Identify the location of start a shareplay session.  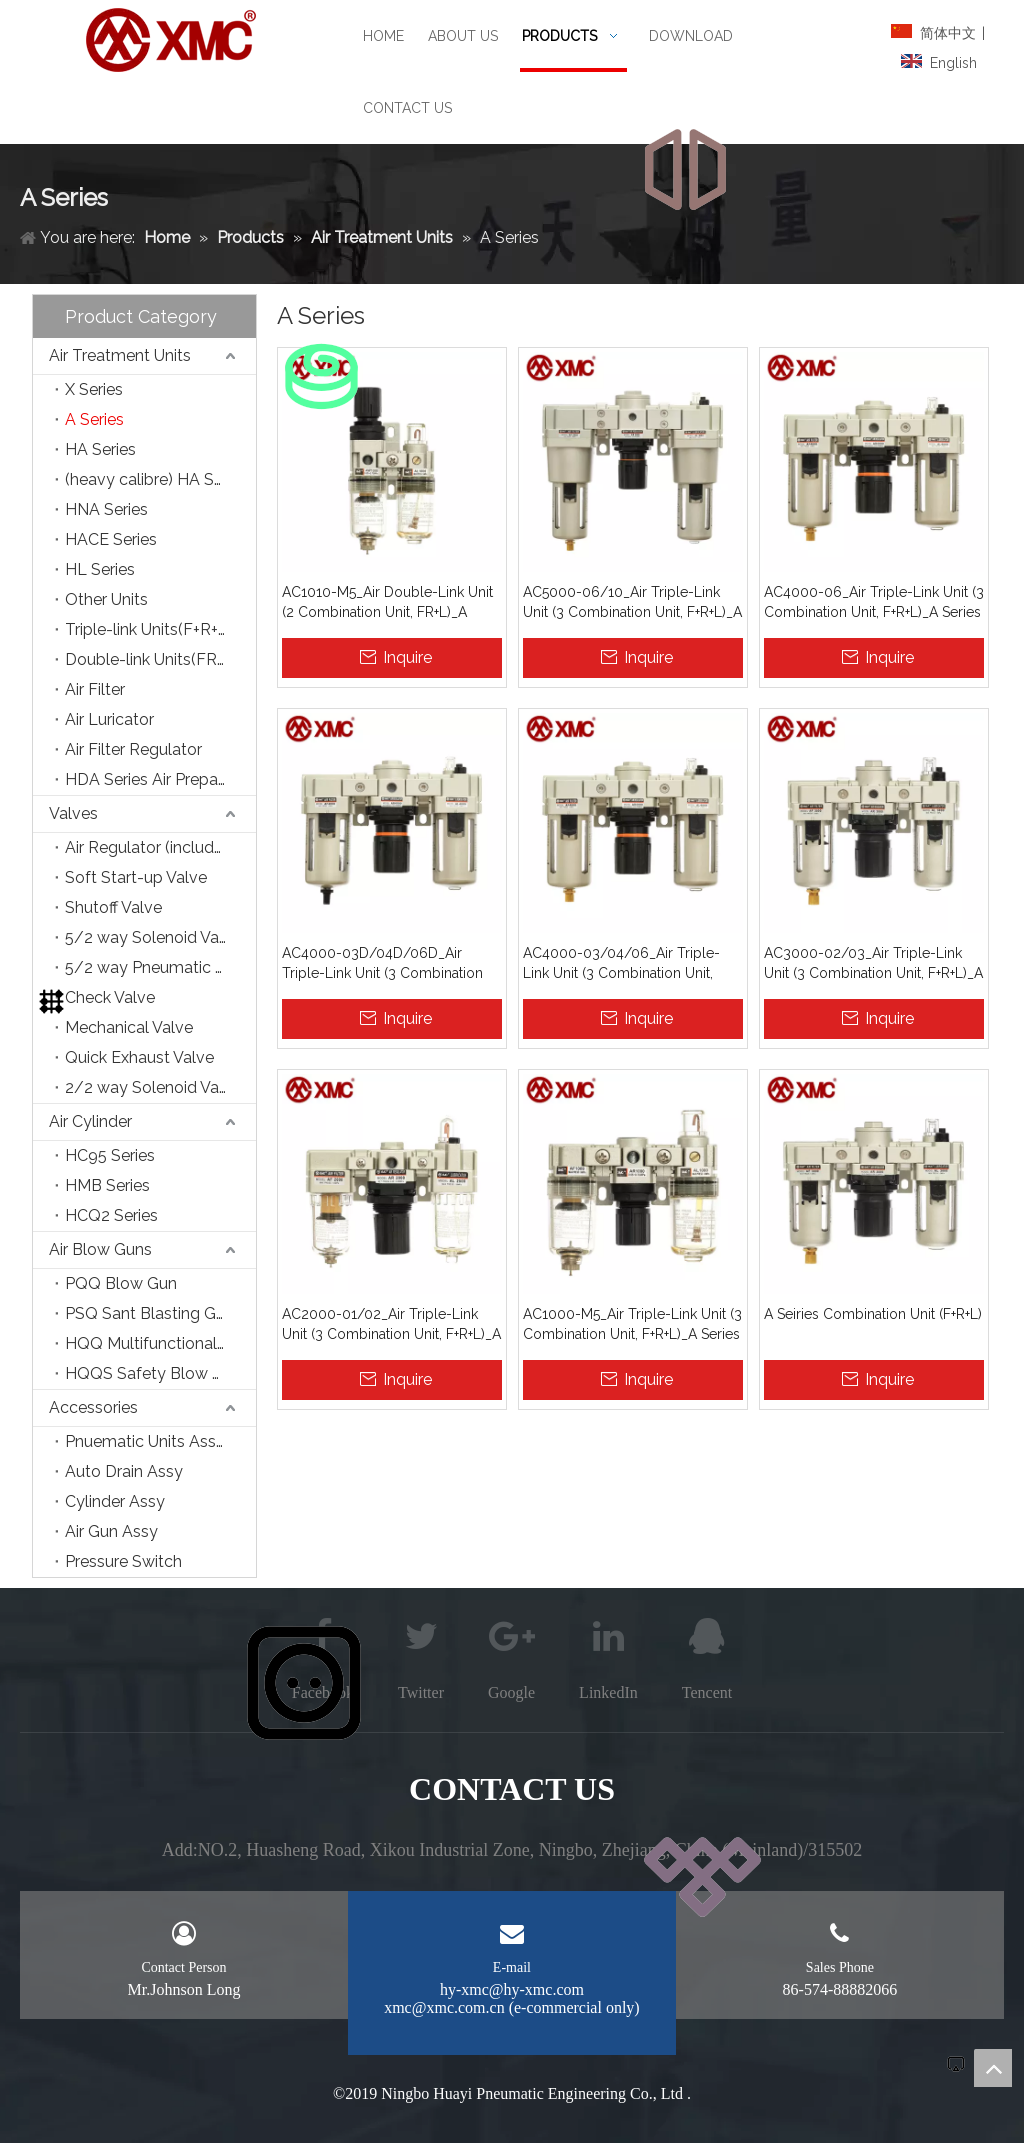
(956, 2064).